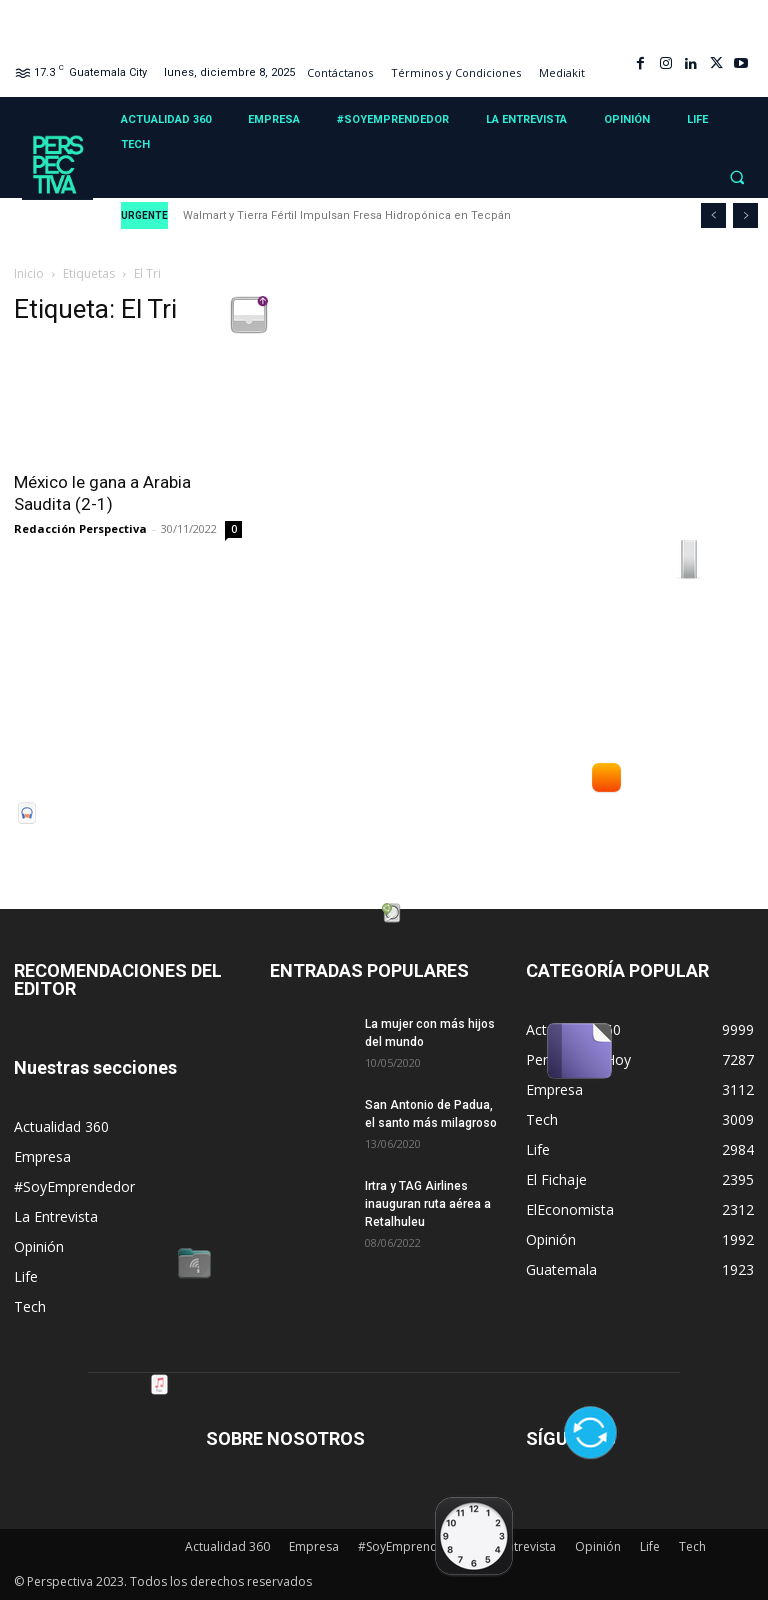 The image size is (768, 1600). I want to click on an audacity audio project file, so click(27, 813).